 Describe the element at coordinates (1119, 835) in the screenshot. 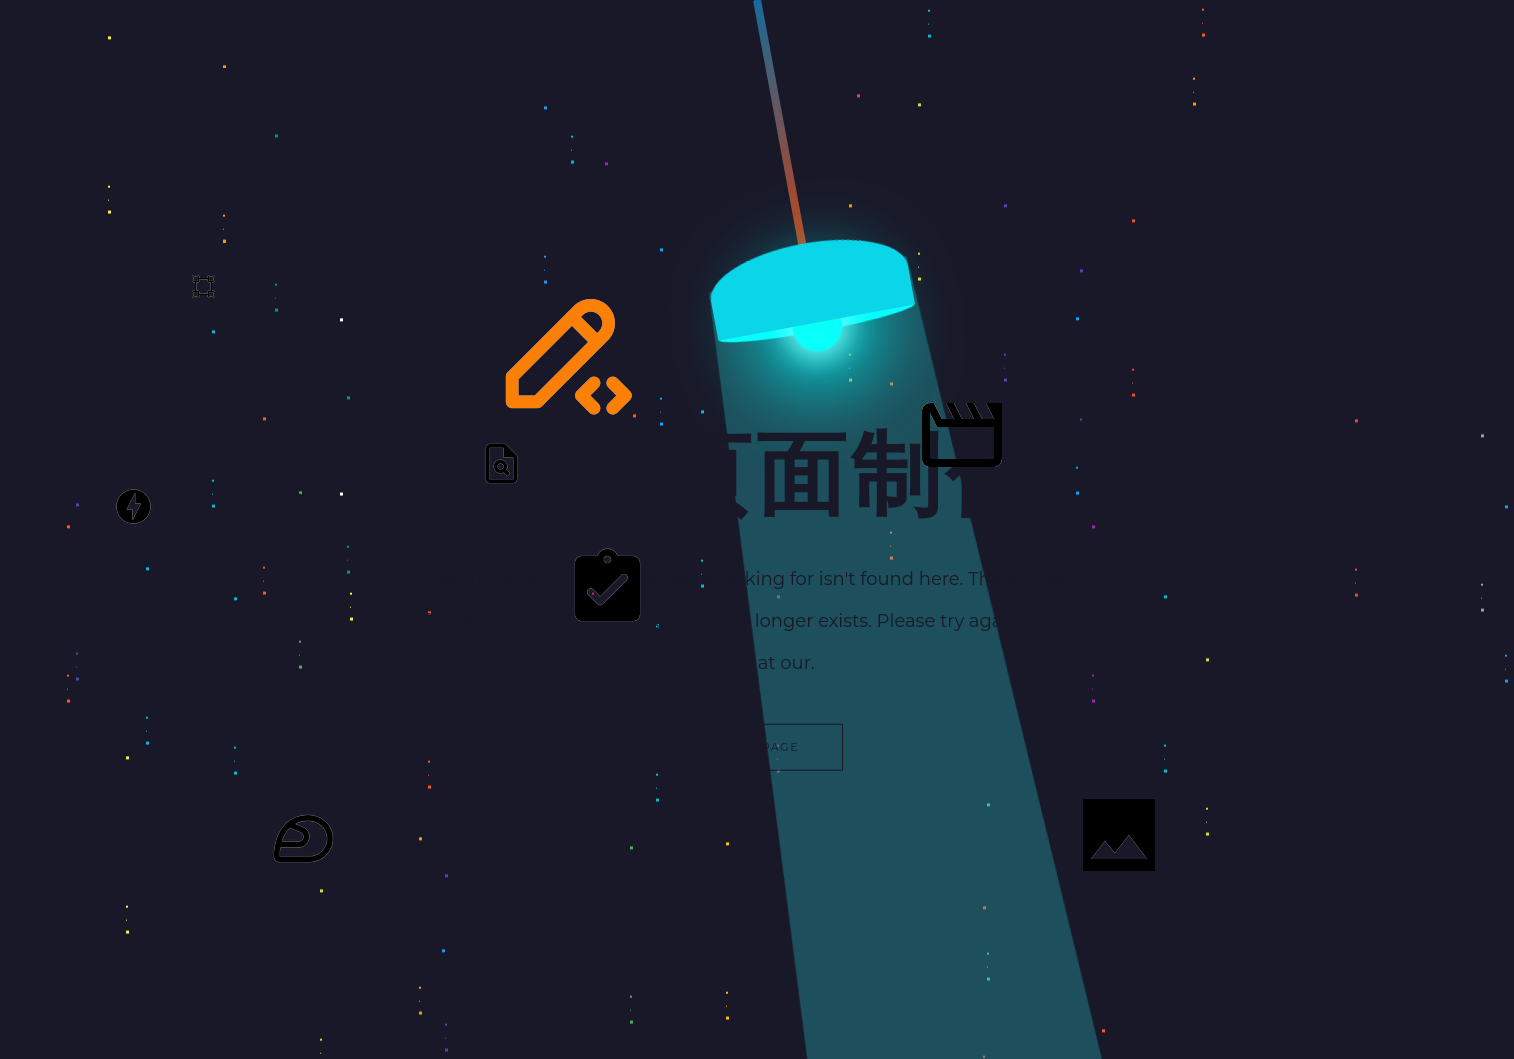

I see `insert an image into a document or post` at that location.